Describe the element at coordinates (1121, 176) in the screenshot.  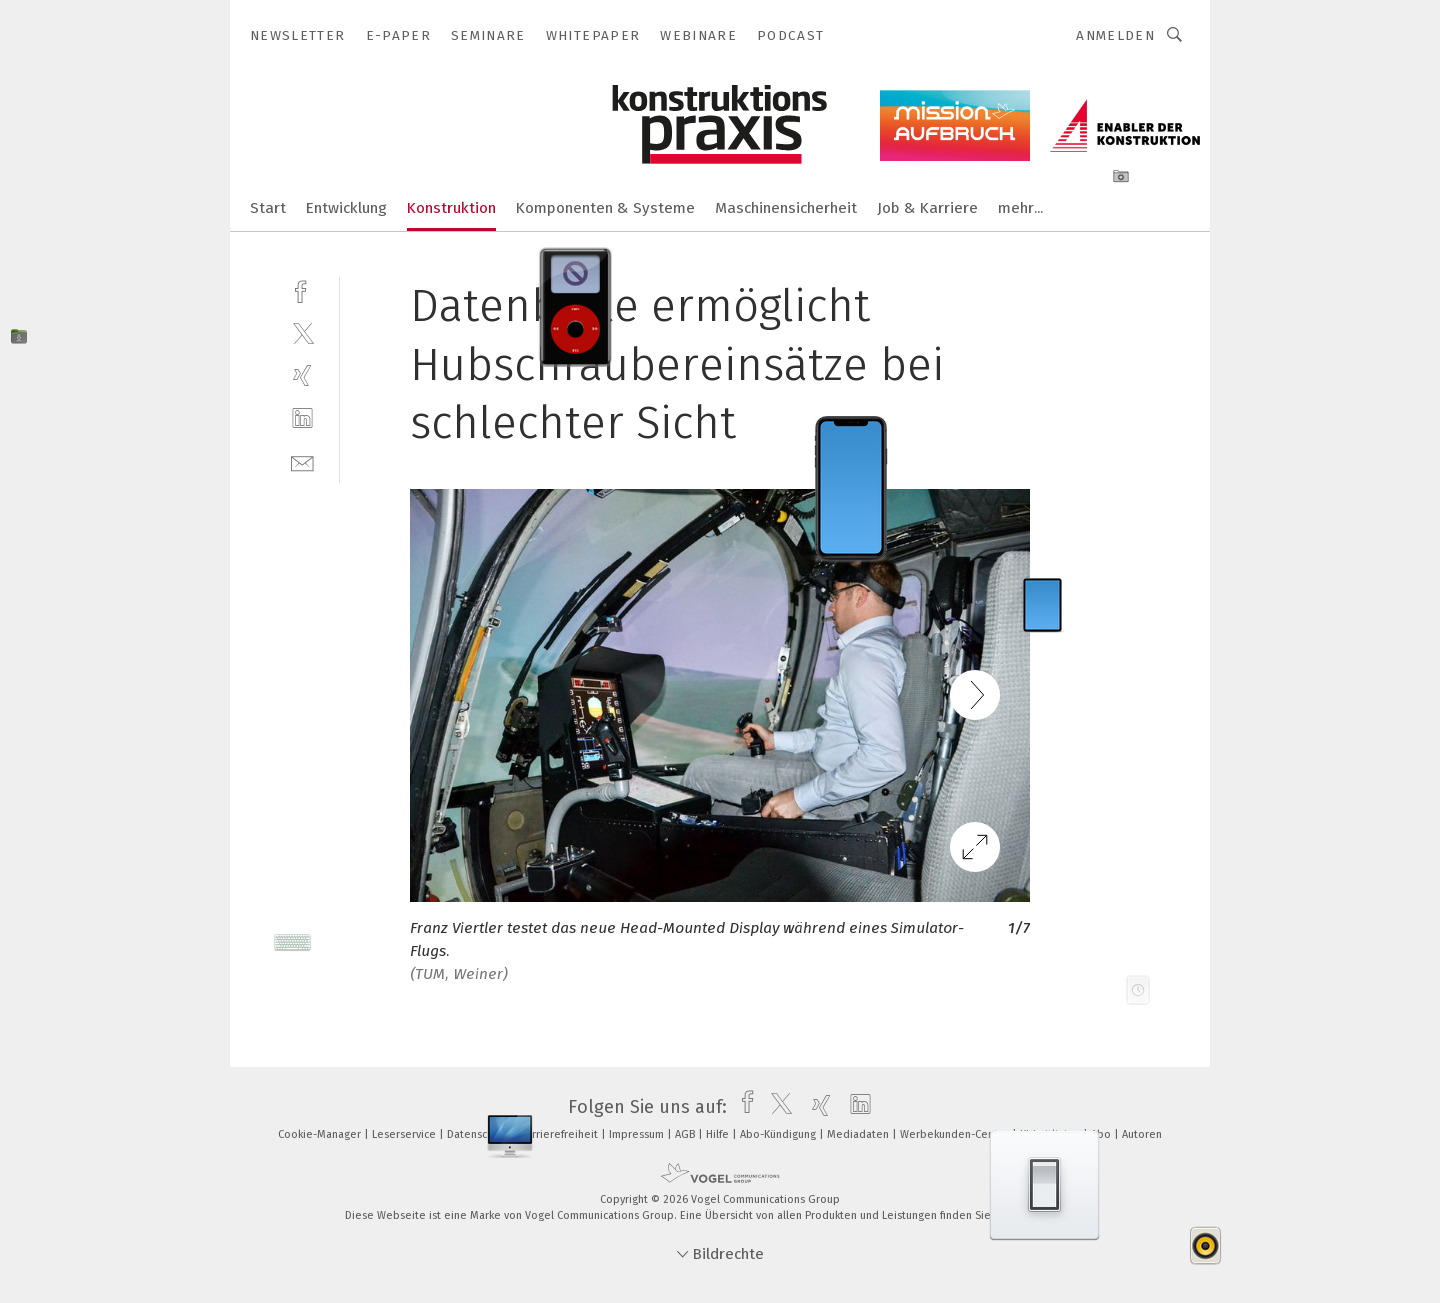
I see `access smart folder with automated mail rules` at that location.